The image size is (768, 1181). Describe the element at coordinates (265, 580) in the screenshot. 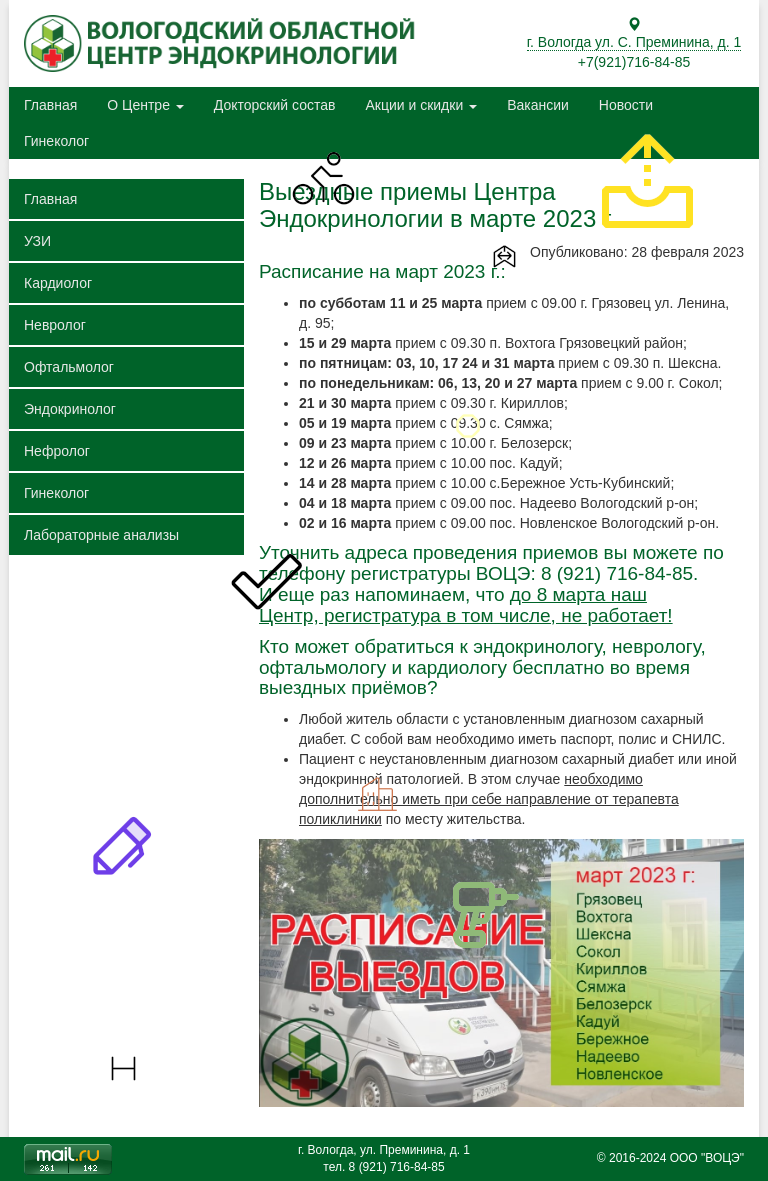

I see `confirm or submit an action` at that location.